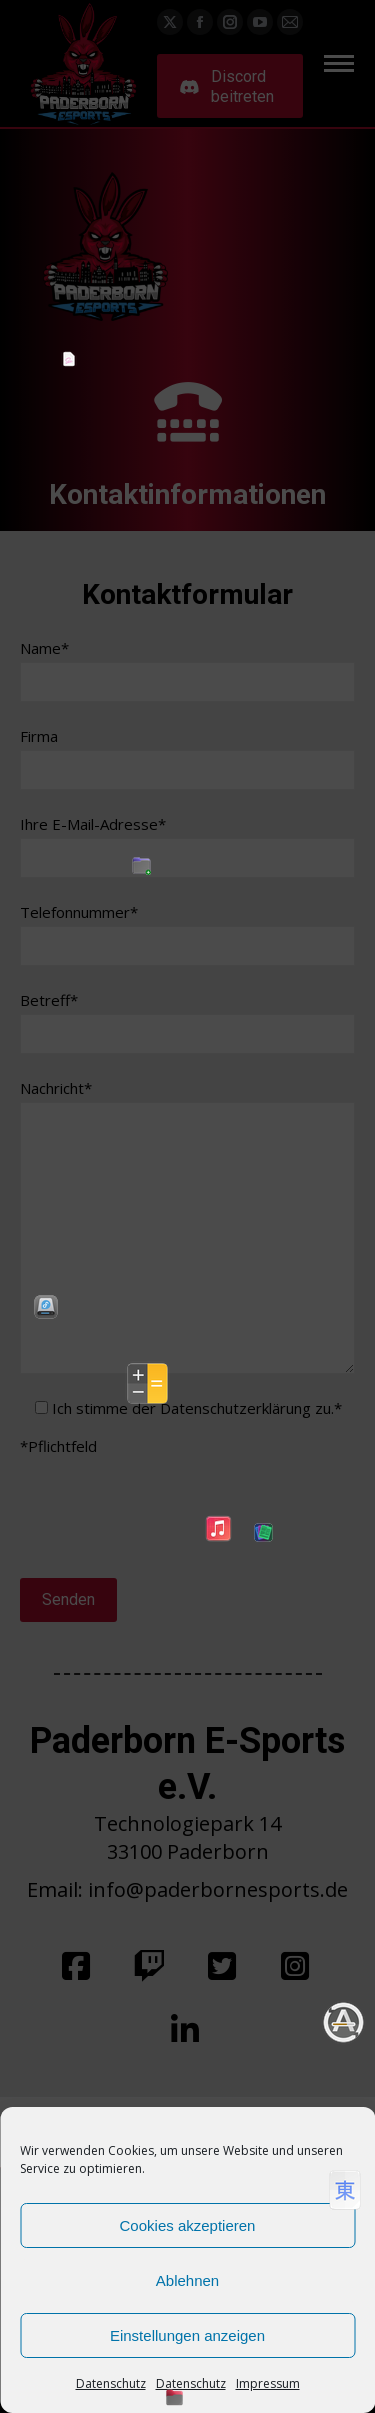 Image resolution: width=375 pixels, height=2413 pixels. I want to click on open the calculator app, so click(147, 1383).